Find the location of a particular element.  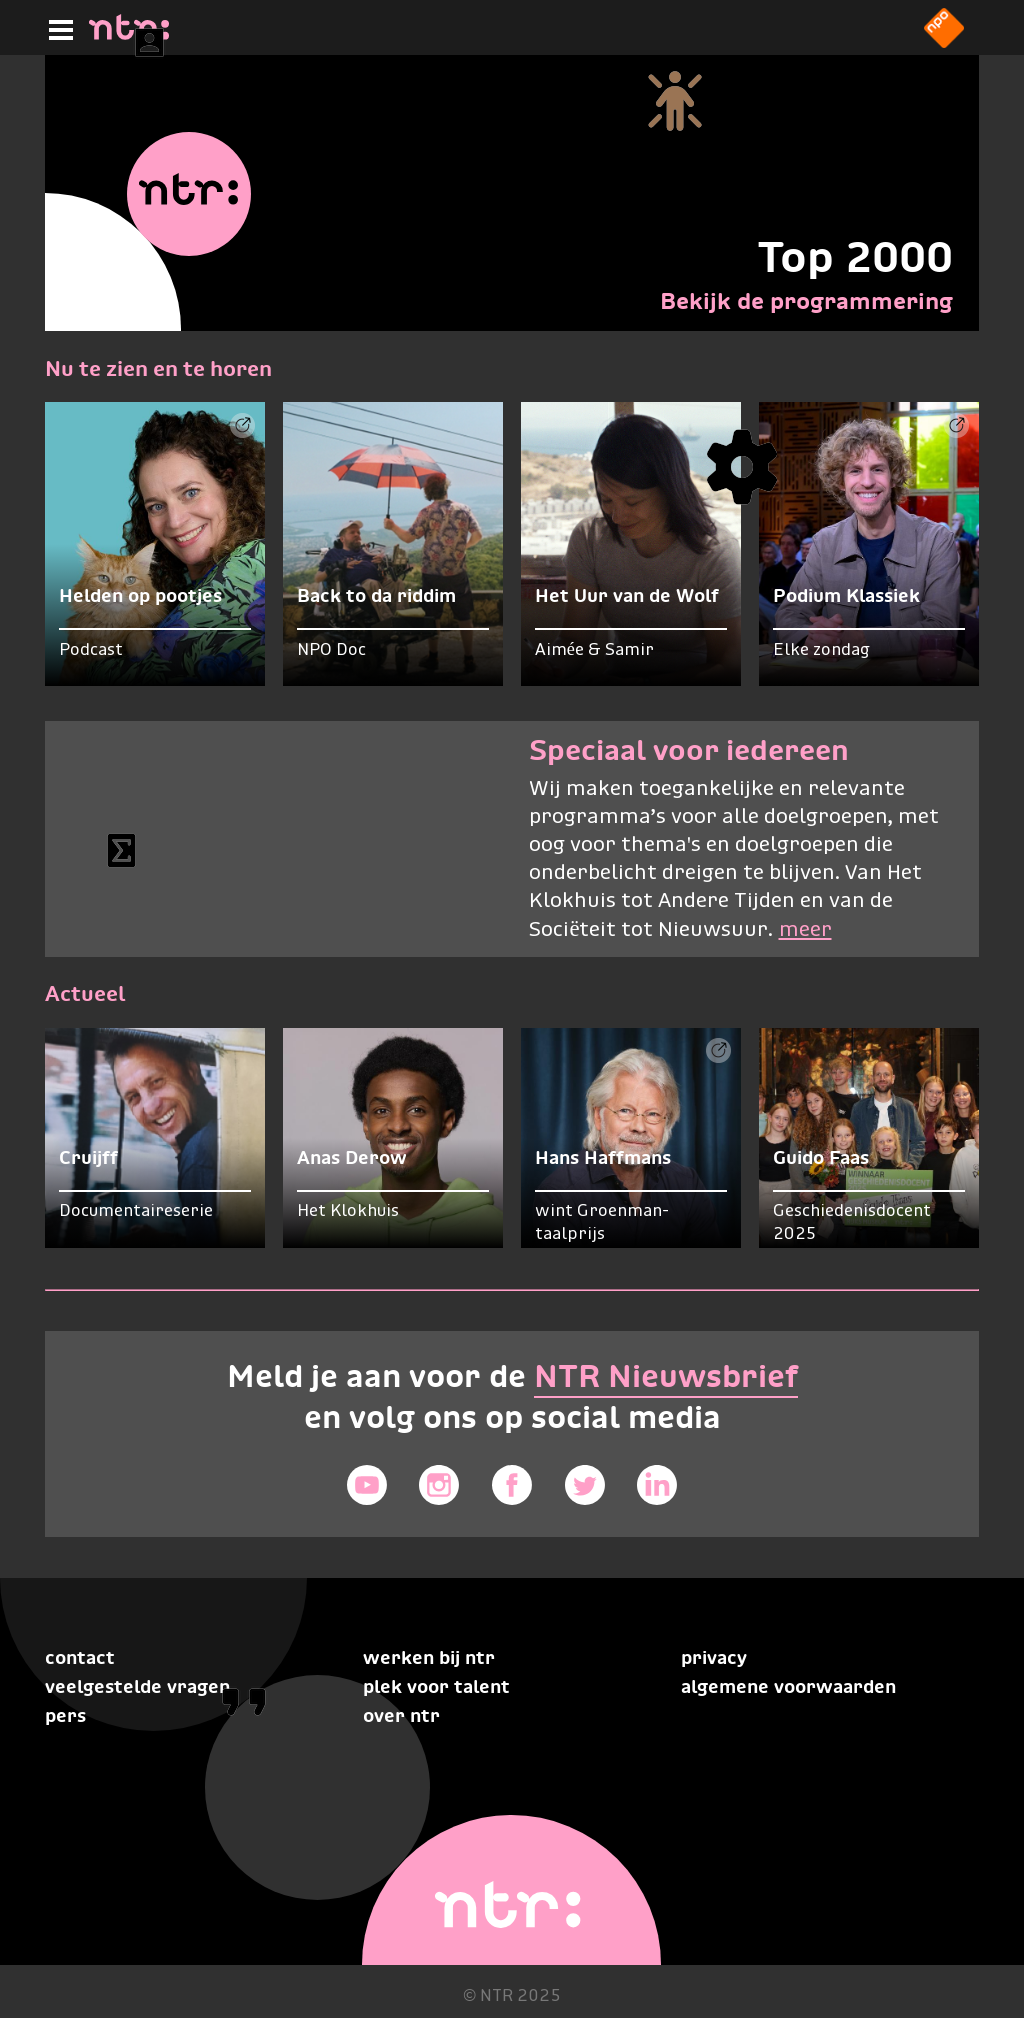

calculate sum or total is located at coordinates (121, 850).